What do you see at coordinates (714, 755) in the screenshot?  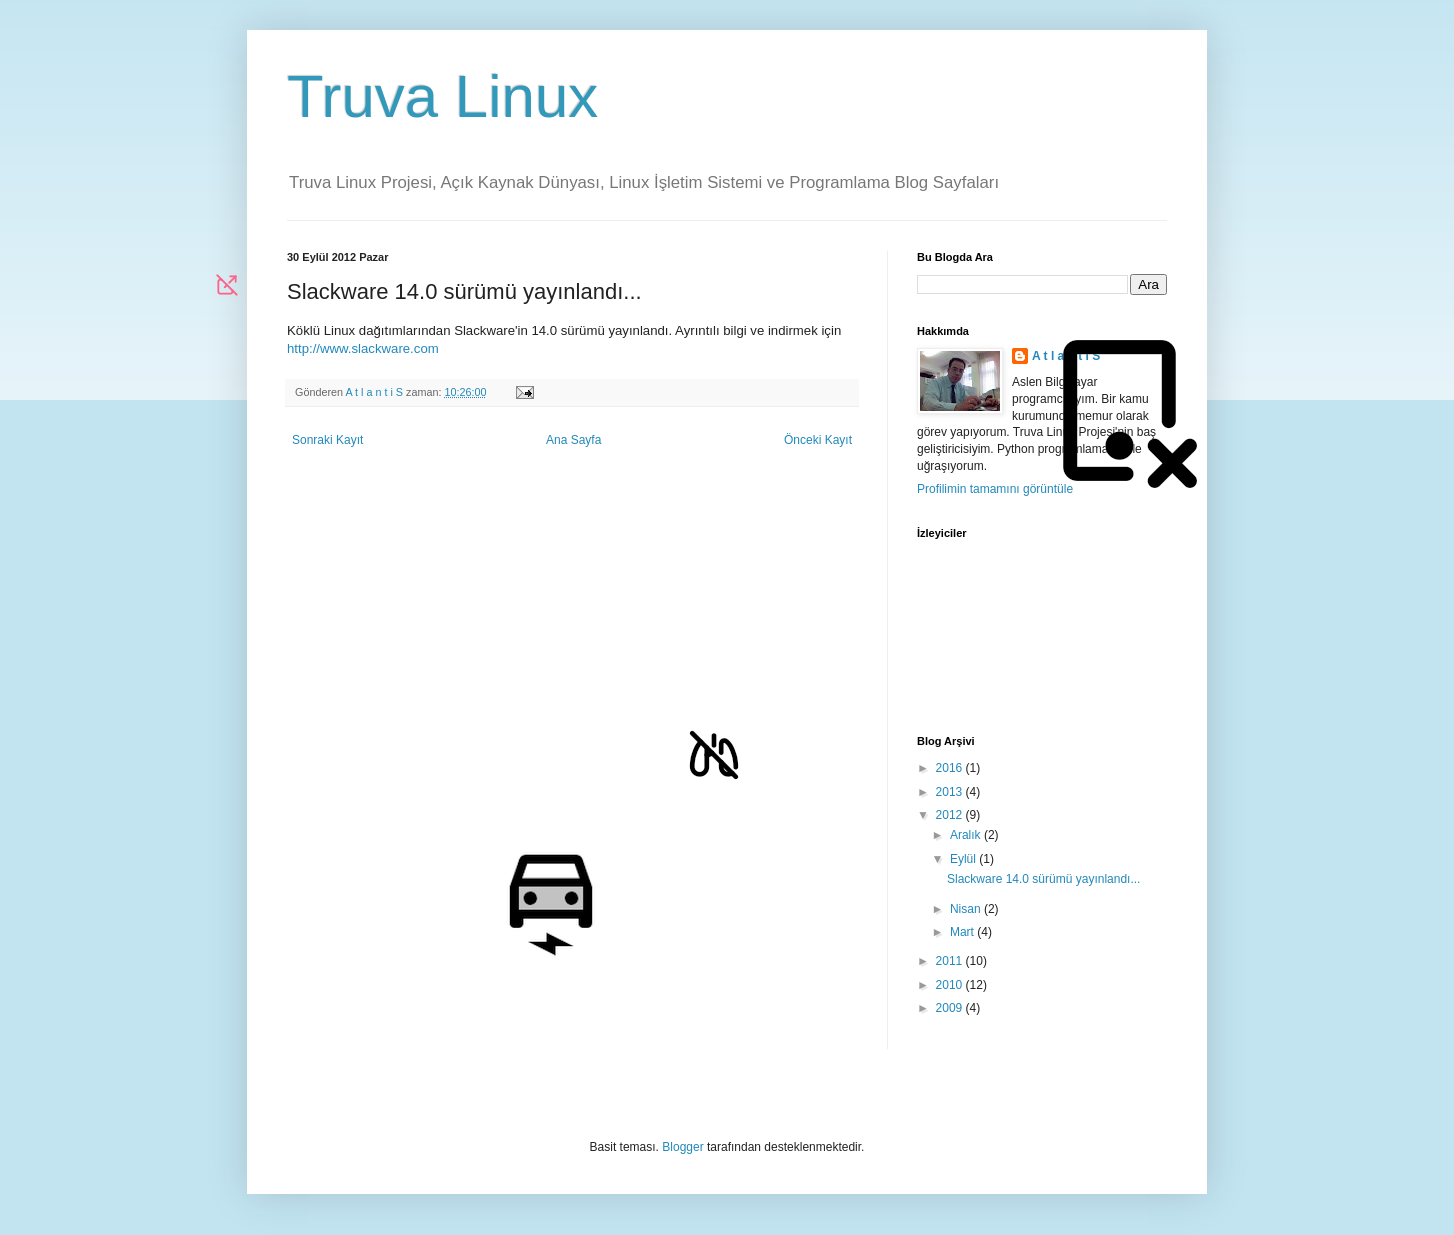 I see `indicates respiratory function disabled or unavailable` at bounding box center [714, 755].